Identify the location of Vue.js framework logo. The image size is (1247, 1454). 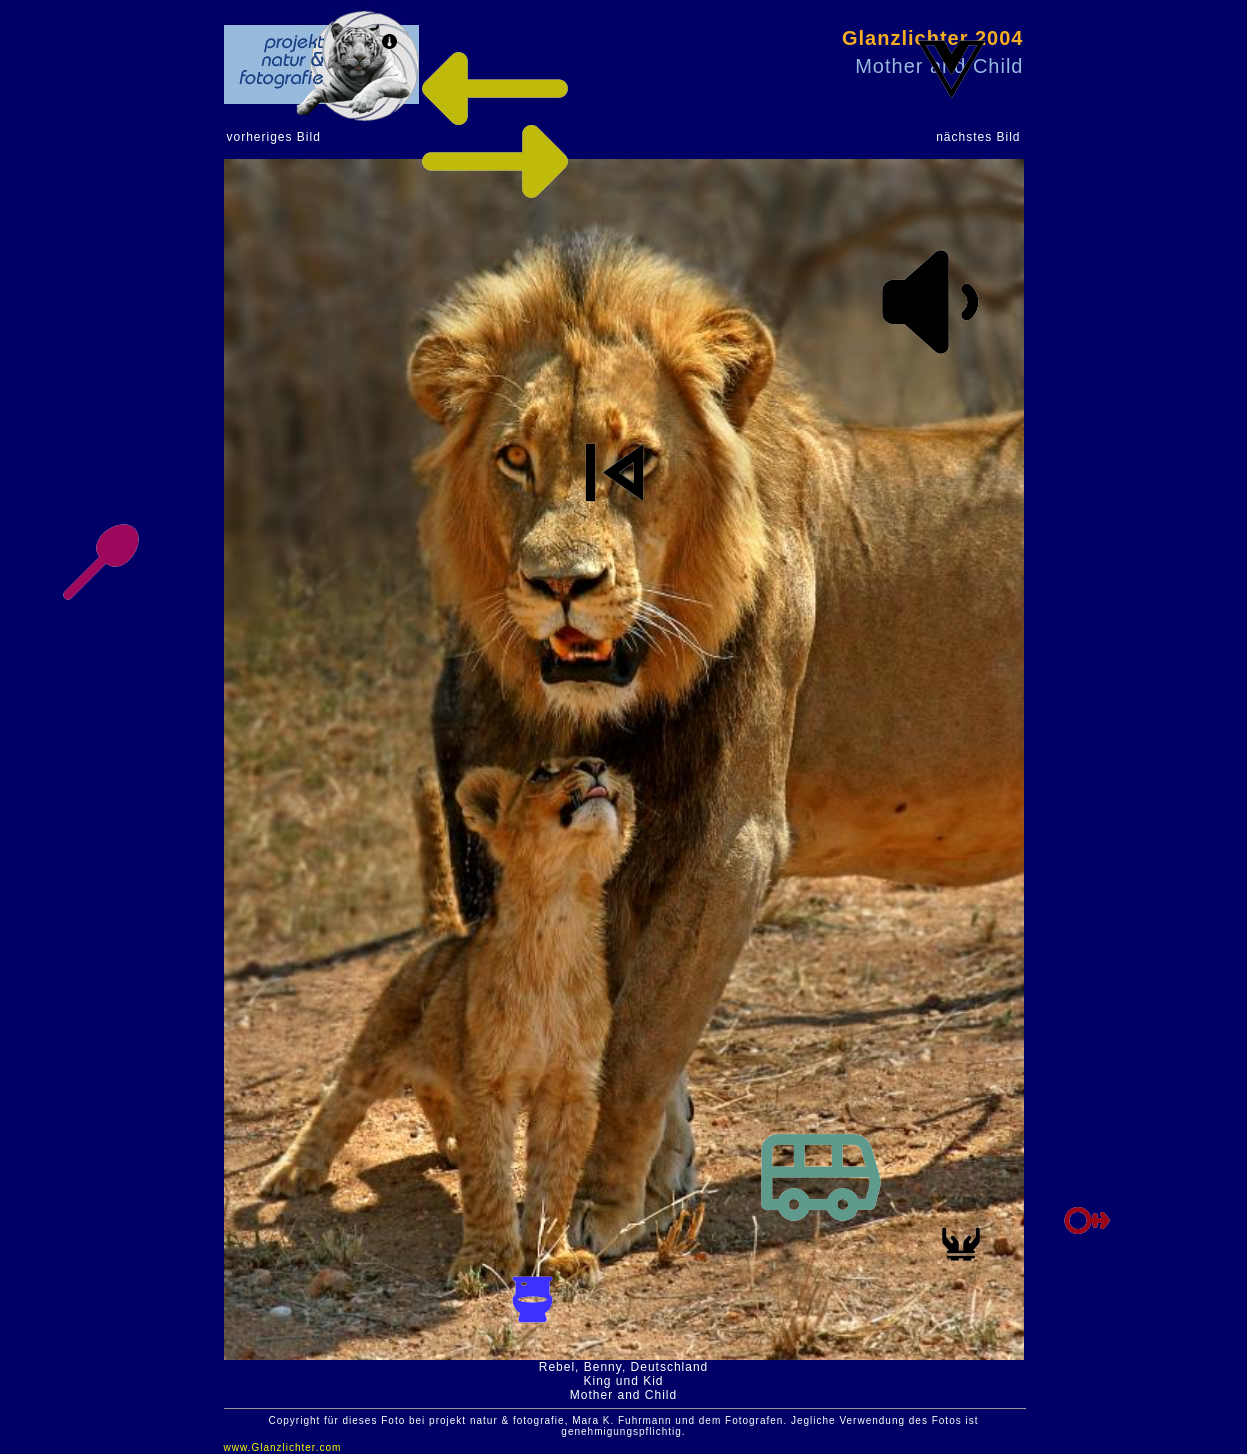
(951, 69).